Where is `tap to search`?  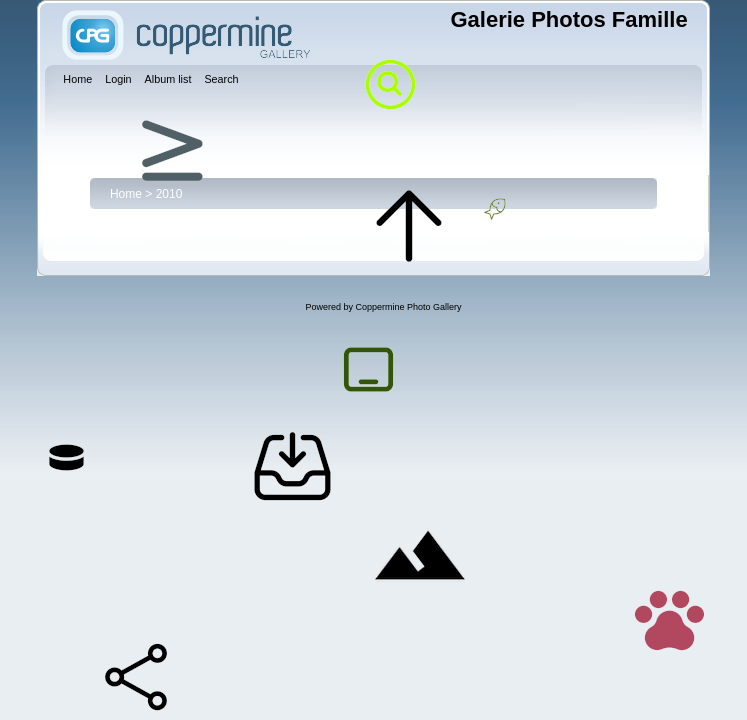
tap to search is located at coordinates (390, 84).